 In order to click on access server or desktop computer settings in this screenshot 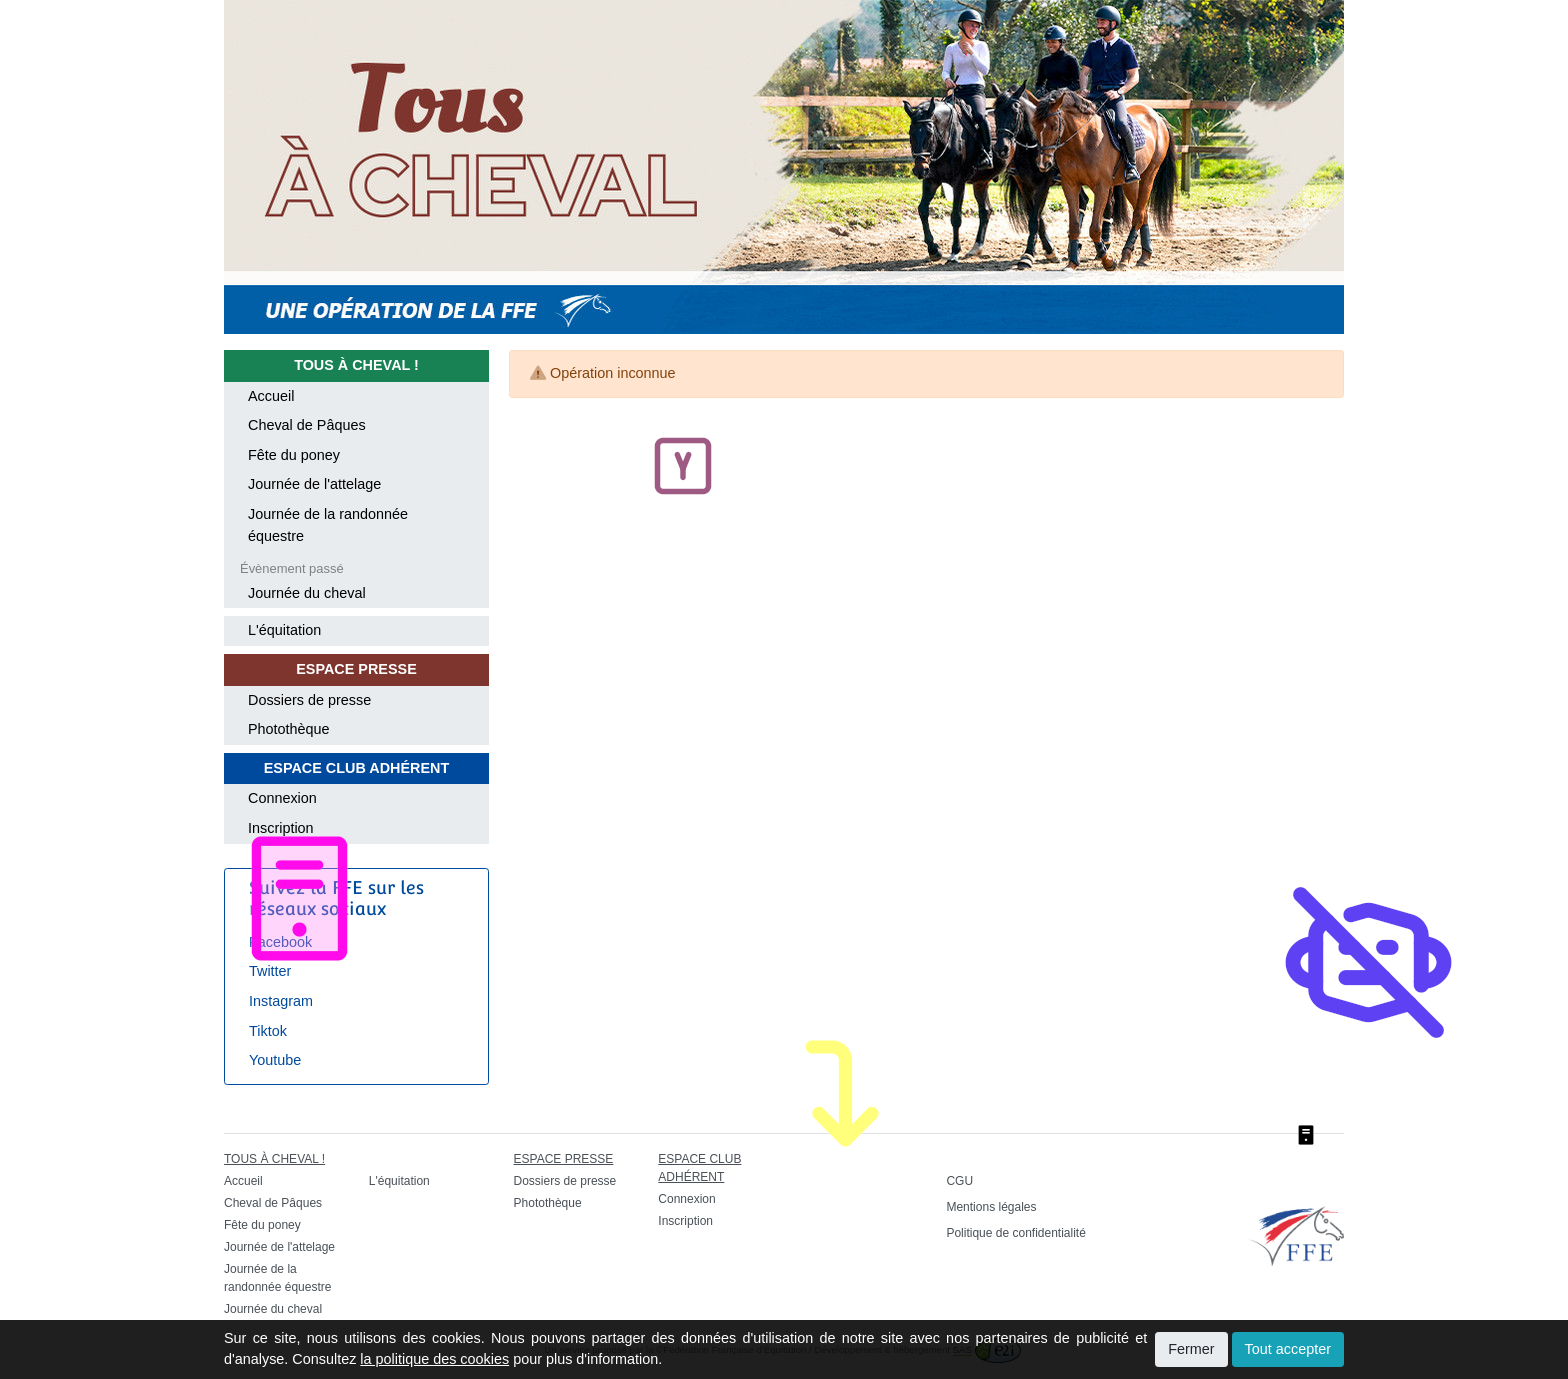, I will do `click(1306, 1135)`.